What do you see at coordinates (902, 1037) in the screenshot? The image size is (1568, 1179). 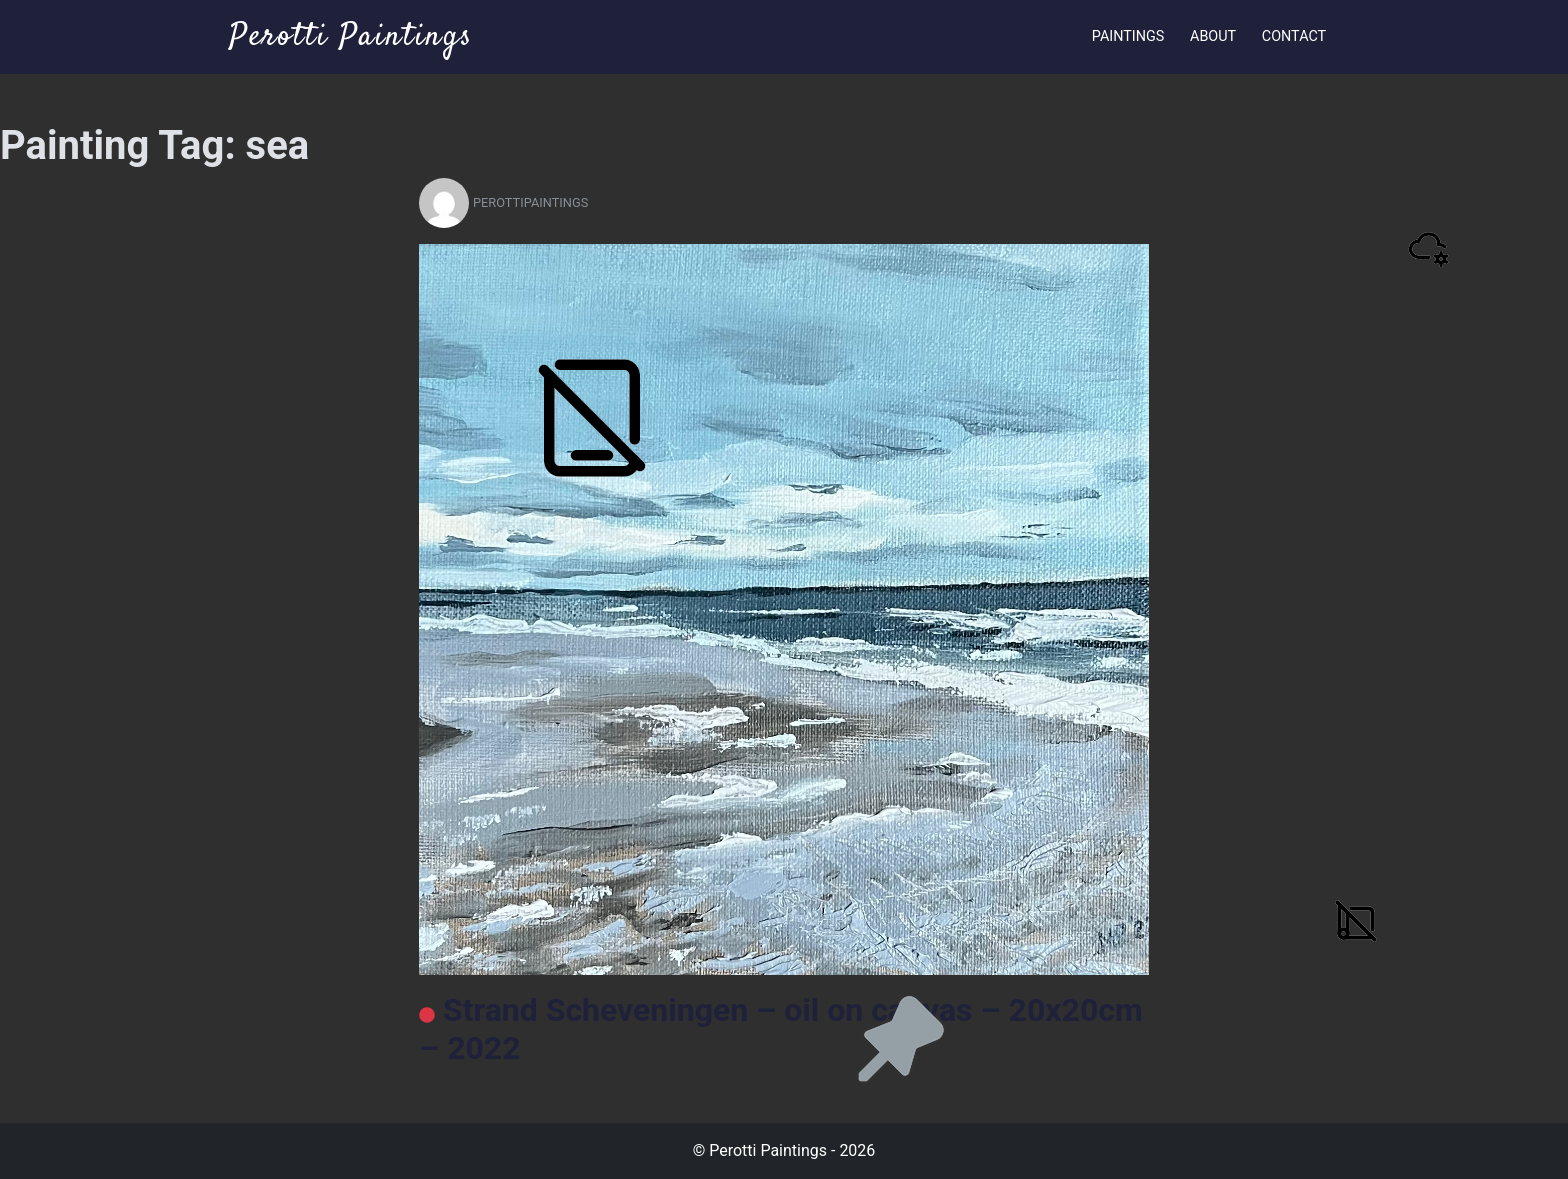 I see `pin an item to keep it visible` at bounding box center [902, 1037].